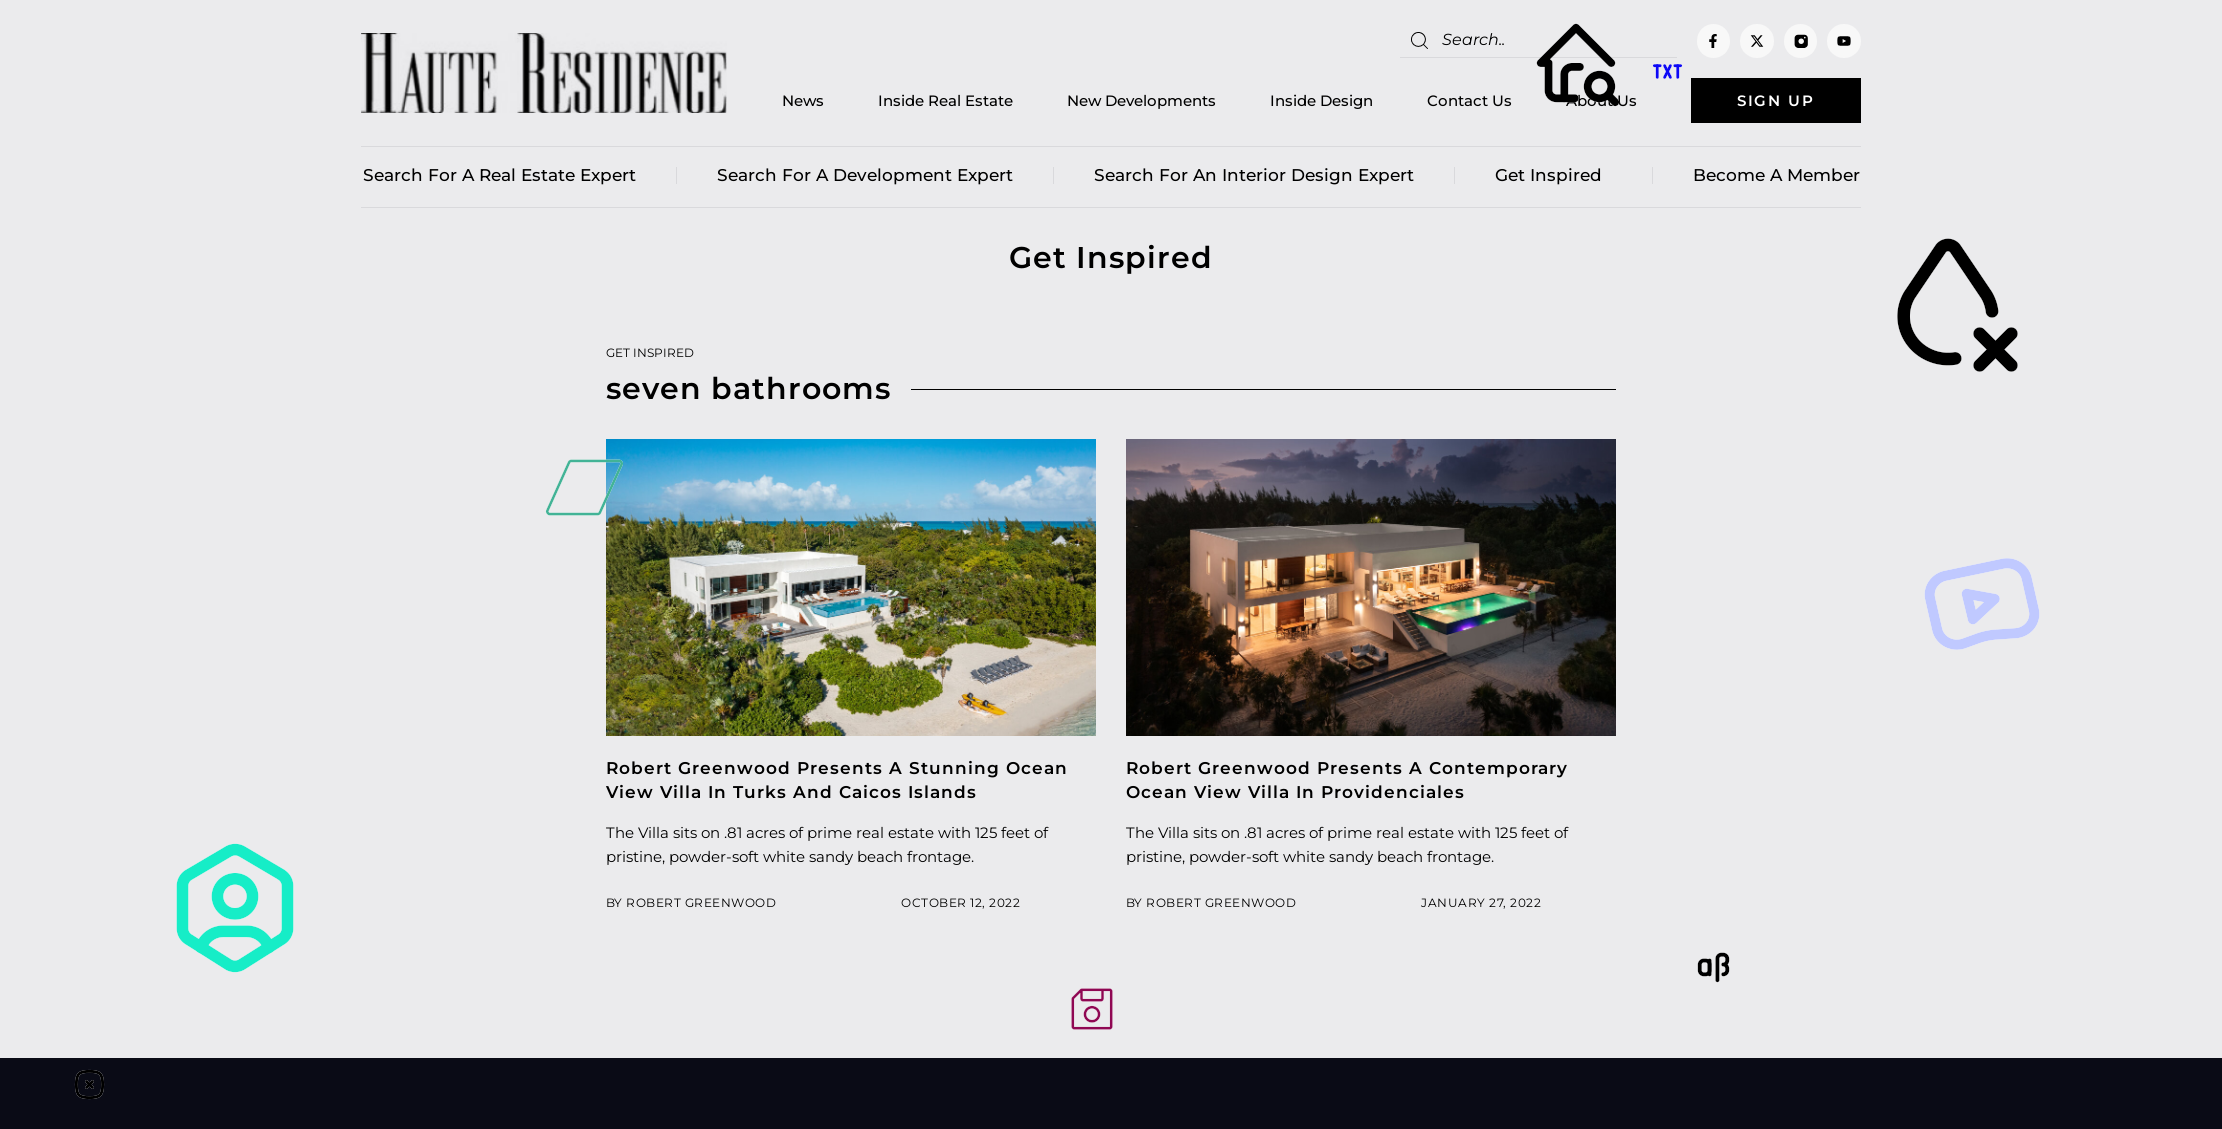  I want to click on save current file or document, so click(1092, 1009).